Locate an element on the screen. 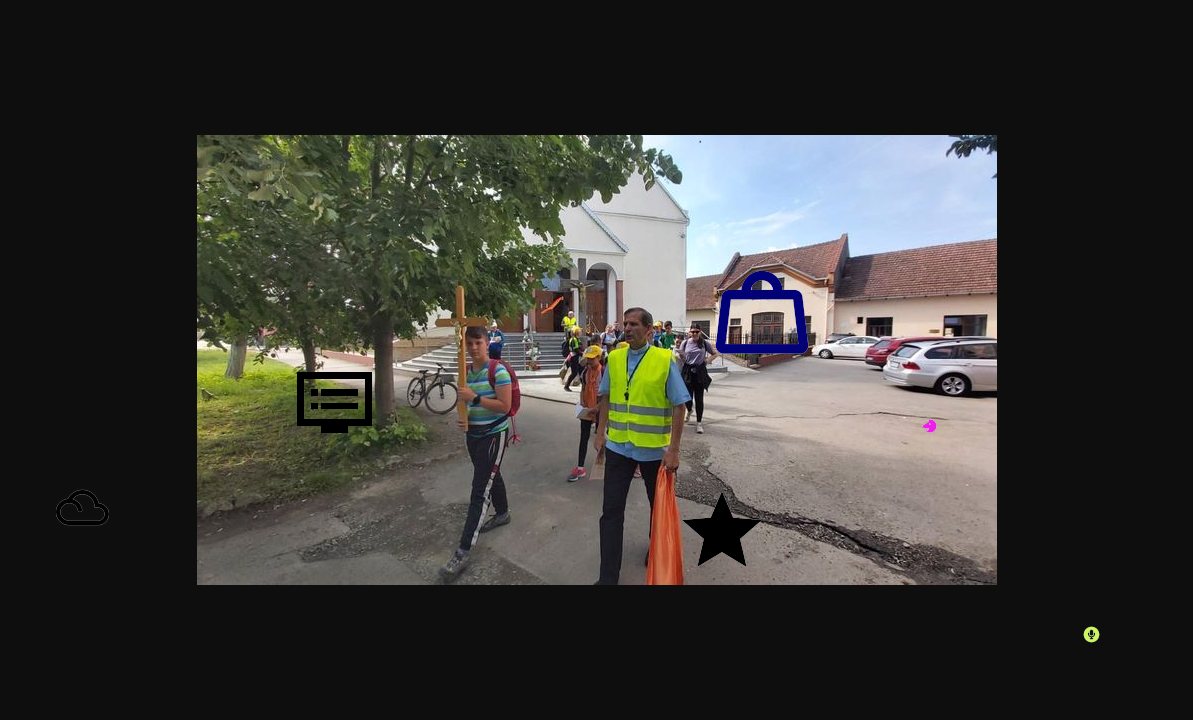 The height and width of the screenshot is (720, 1193). access equestrian or horse-related features is located at coordinates (930, 426).